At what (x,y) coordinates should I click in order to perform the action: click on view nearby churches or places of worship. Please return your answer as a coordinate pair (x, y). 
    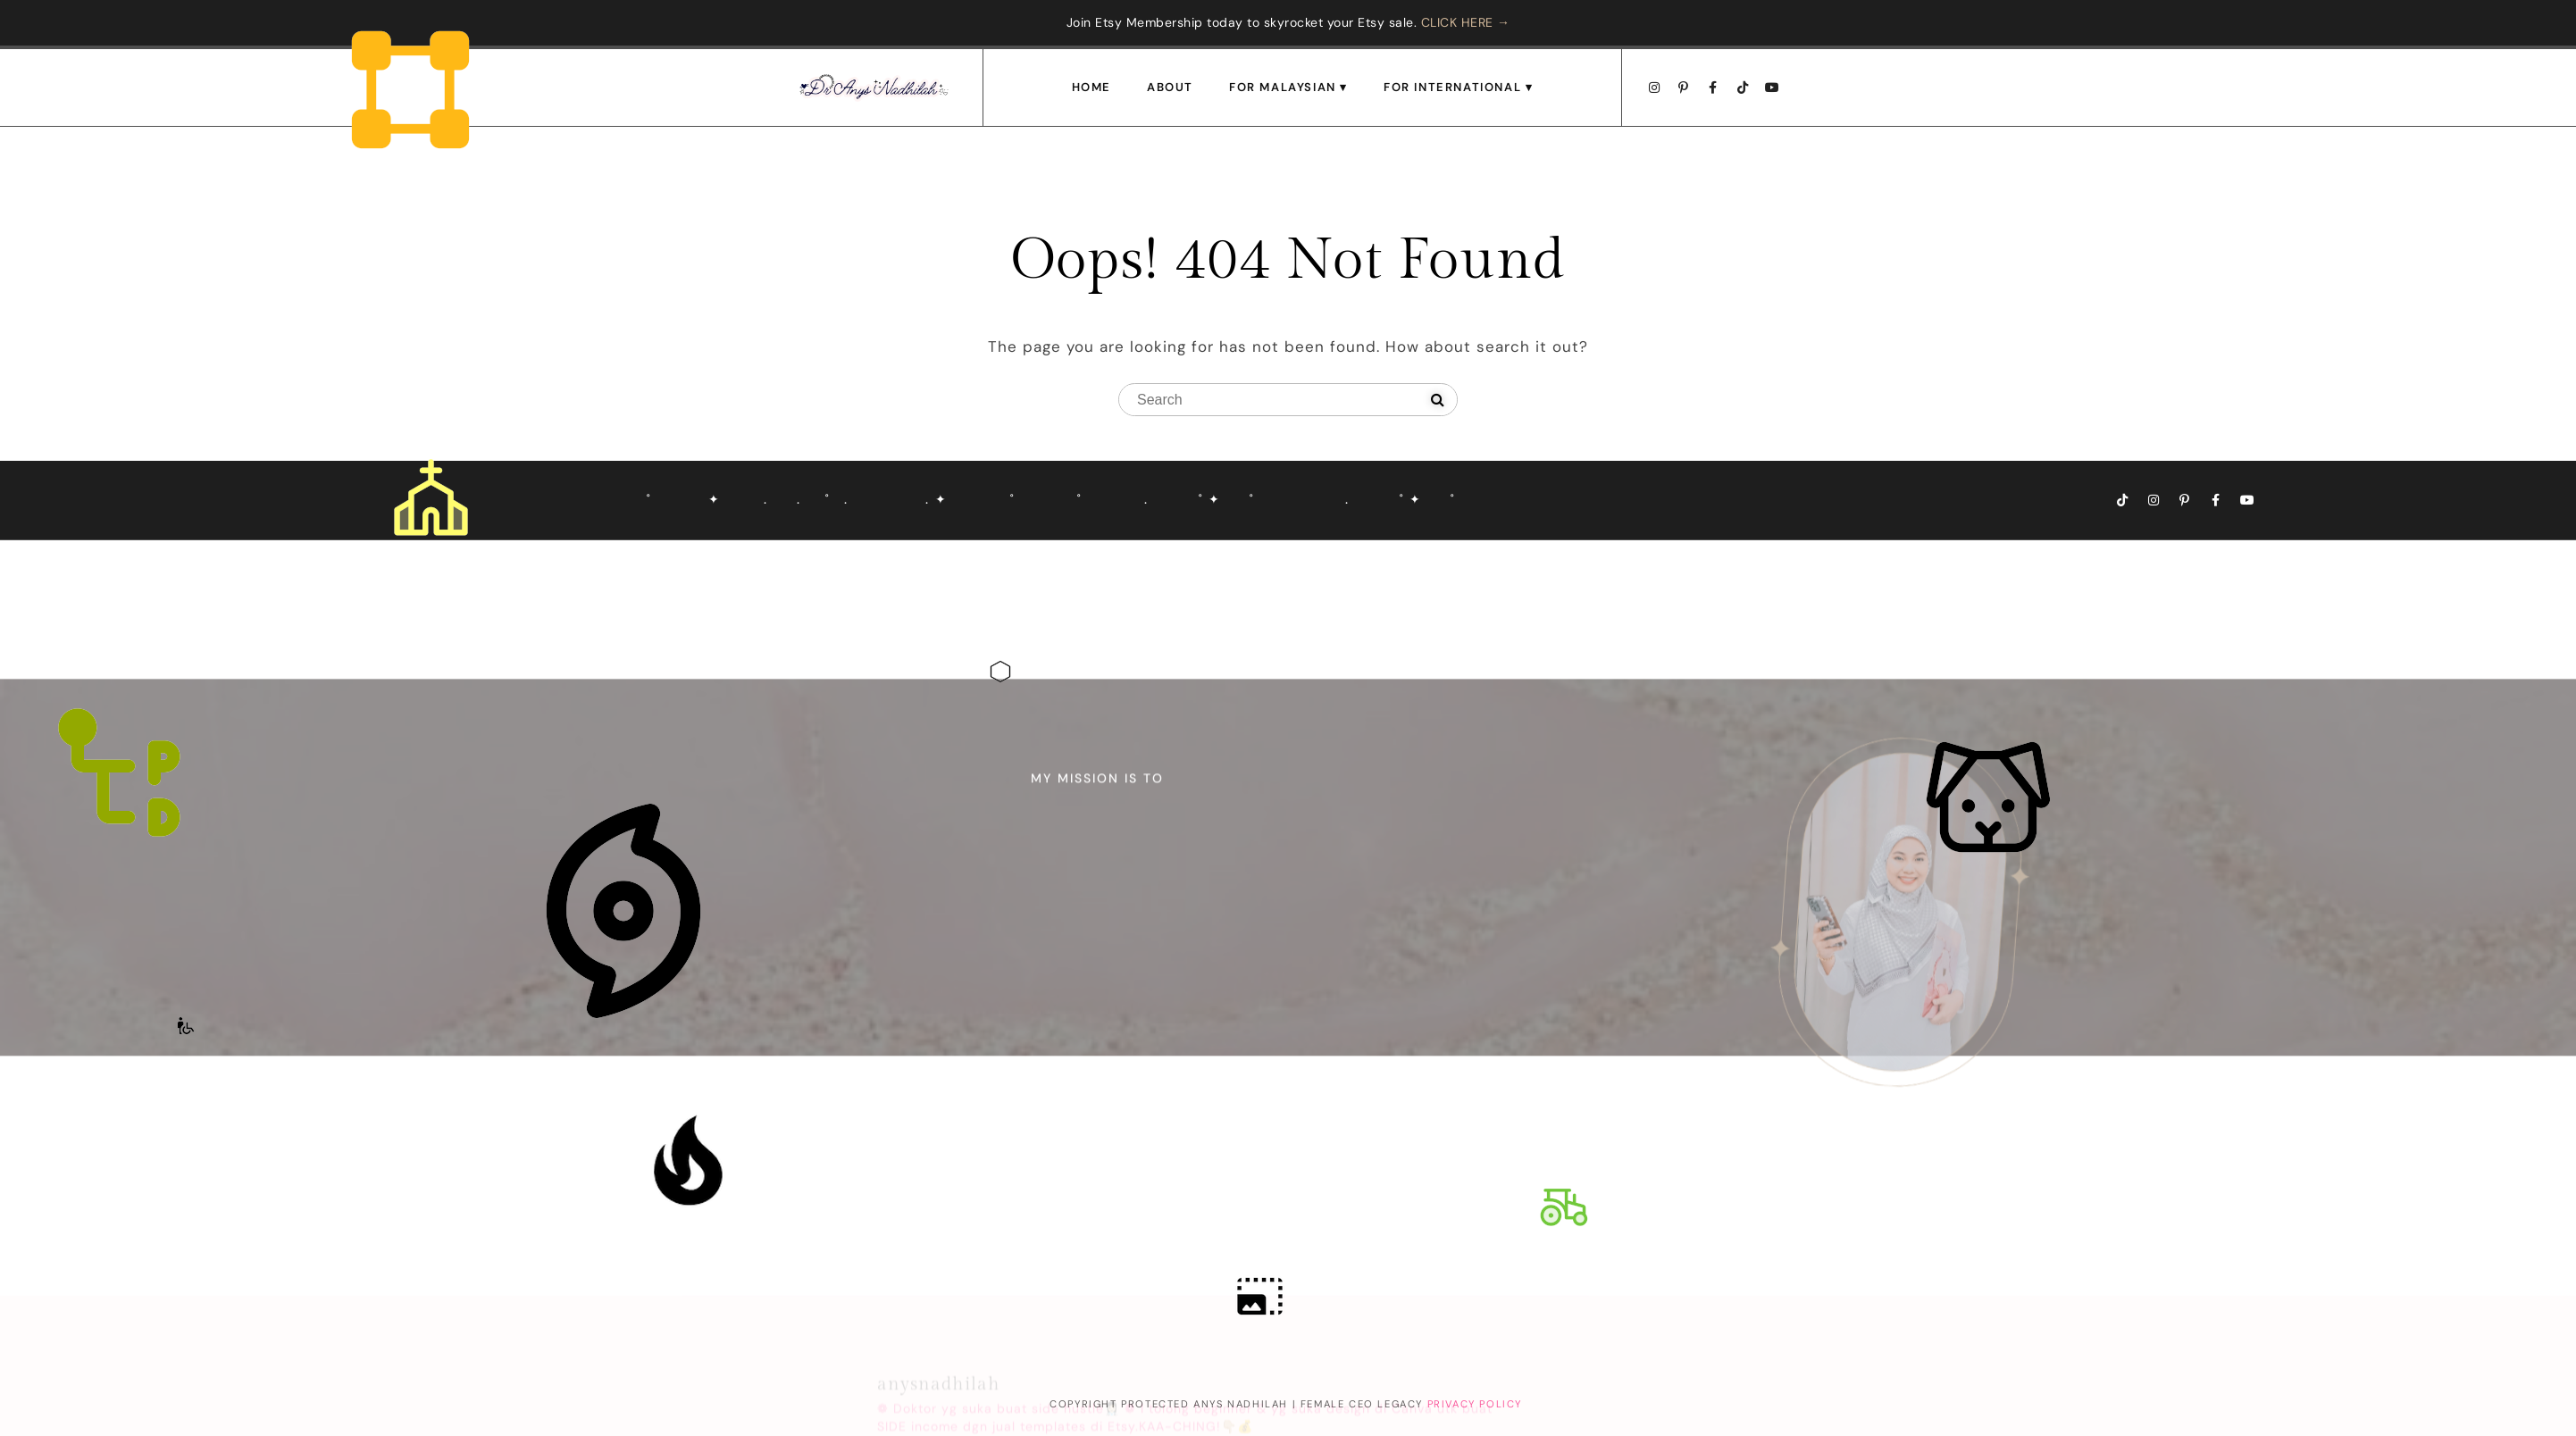
    Looking at the image, I should click on (431, 501).